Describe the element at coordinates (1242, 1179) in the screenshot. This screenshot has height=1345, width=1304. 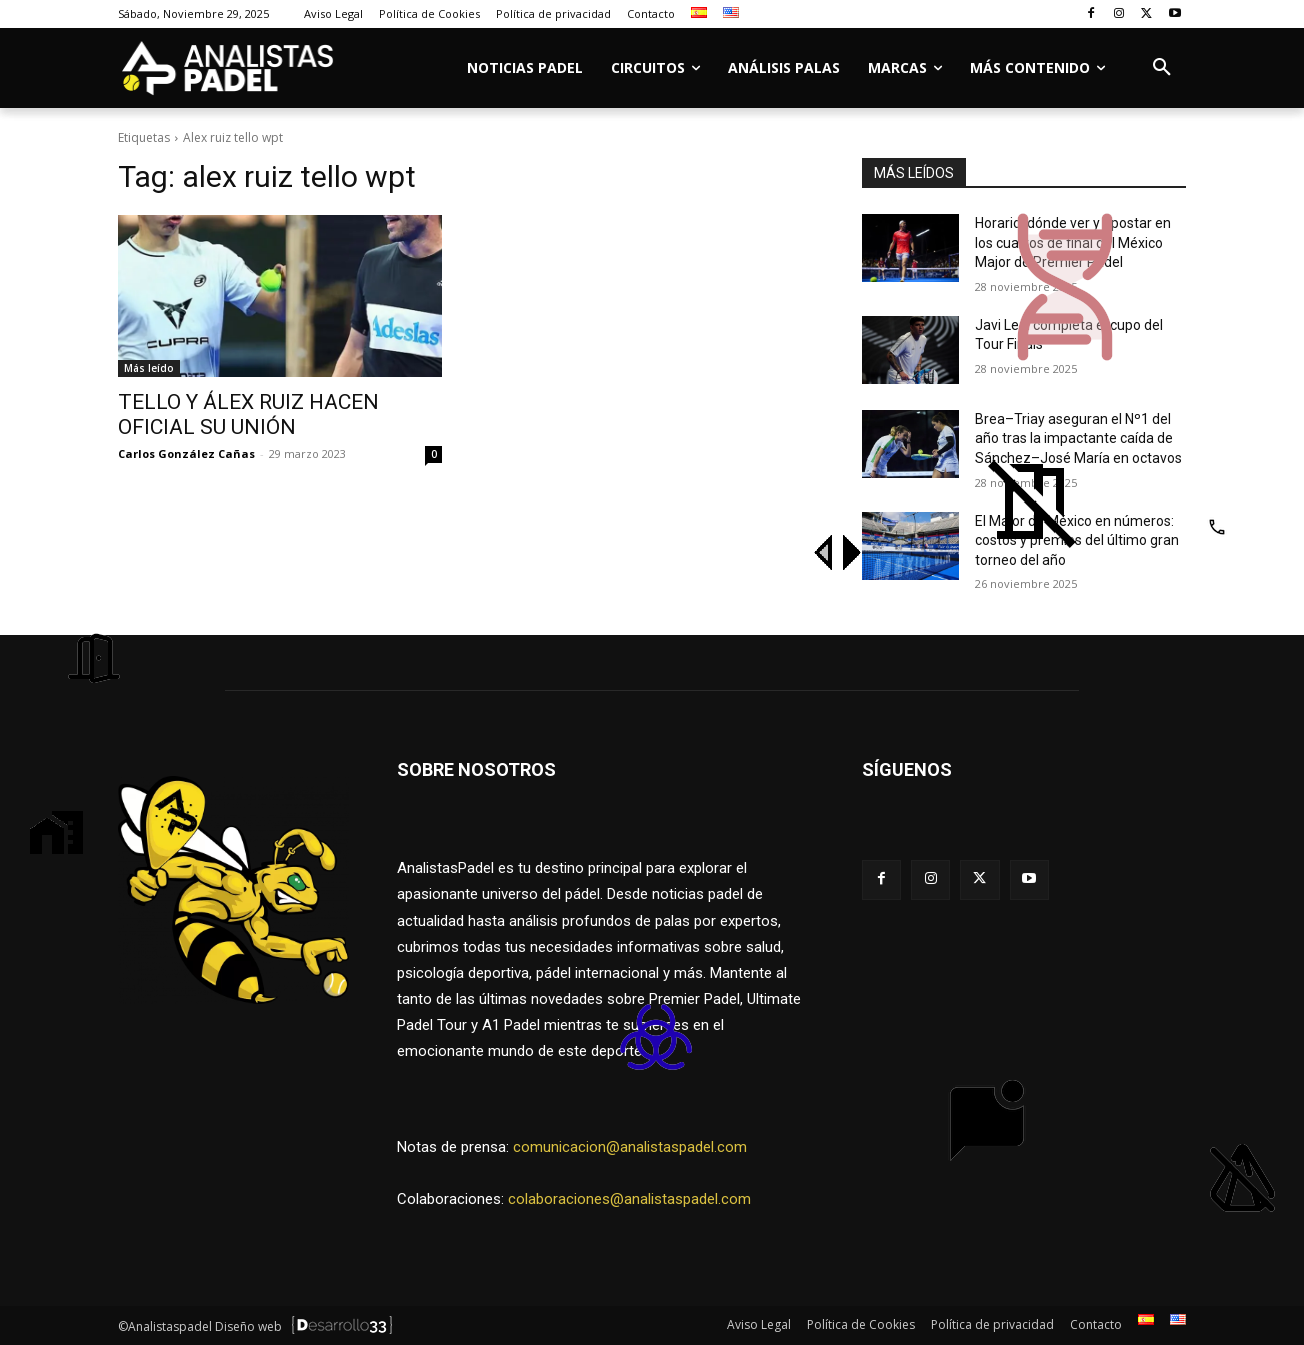
I see `disable 3D object rendering` at that location.